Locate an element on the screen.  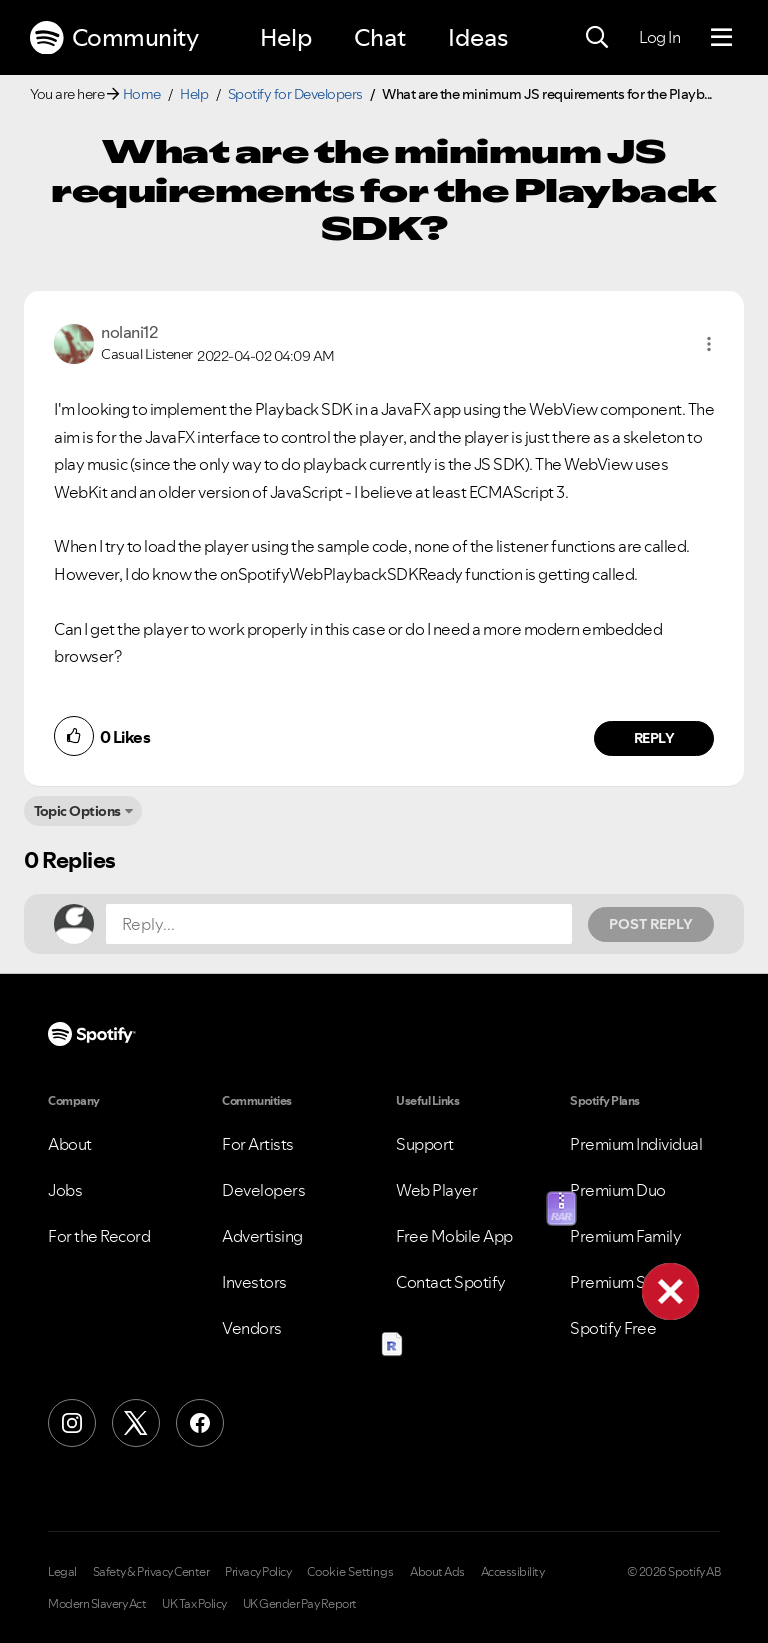
cancel the current action is located at coordinates (670, 1291).